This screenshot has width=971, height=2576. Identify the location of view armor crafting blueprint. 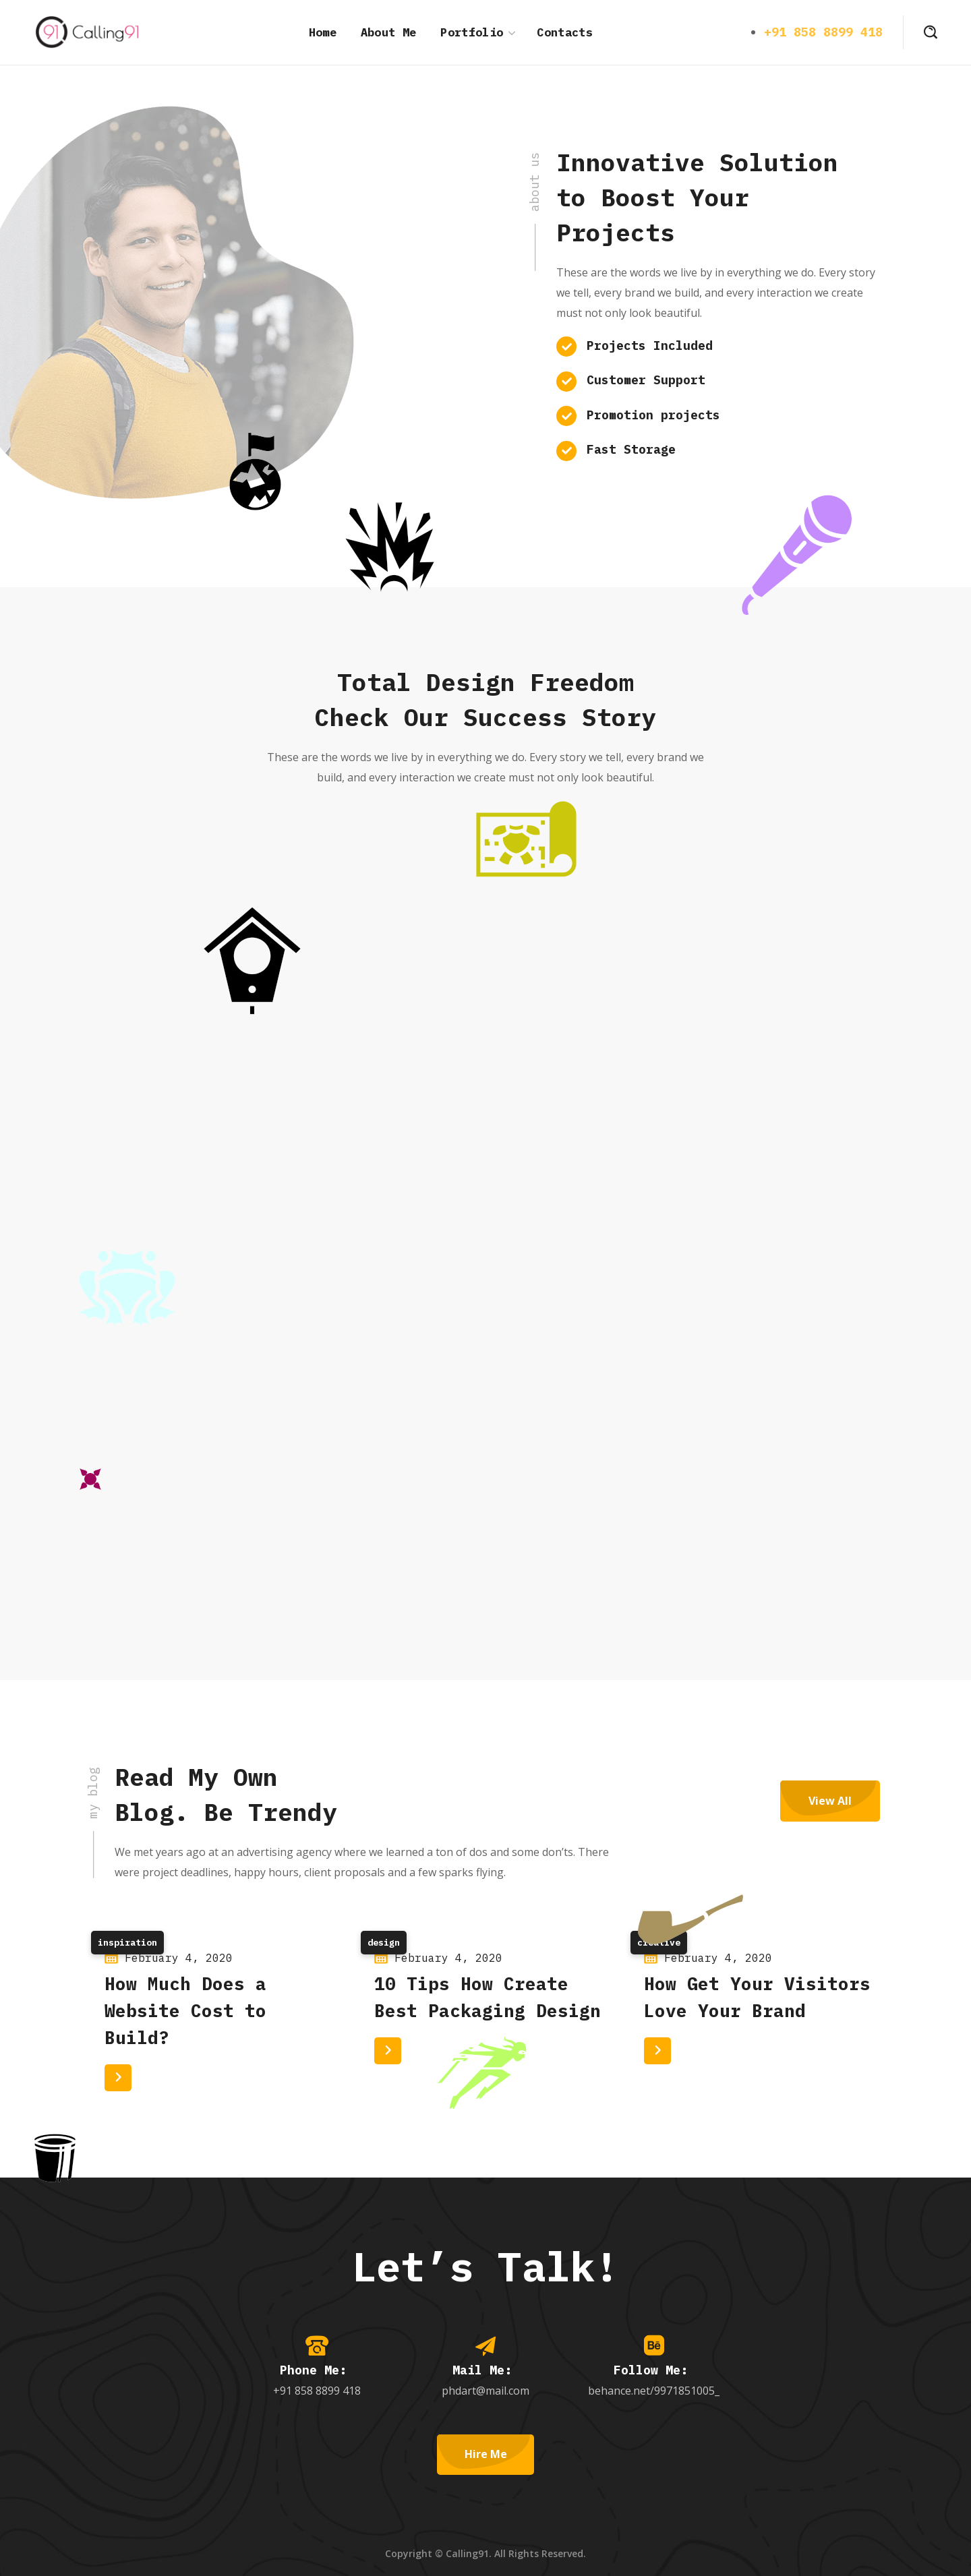
(526, 839).